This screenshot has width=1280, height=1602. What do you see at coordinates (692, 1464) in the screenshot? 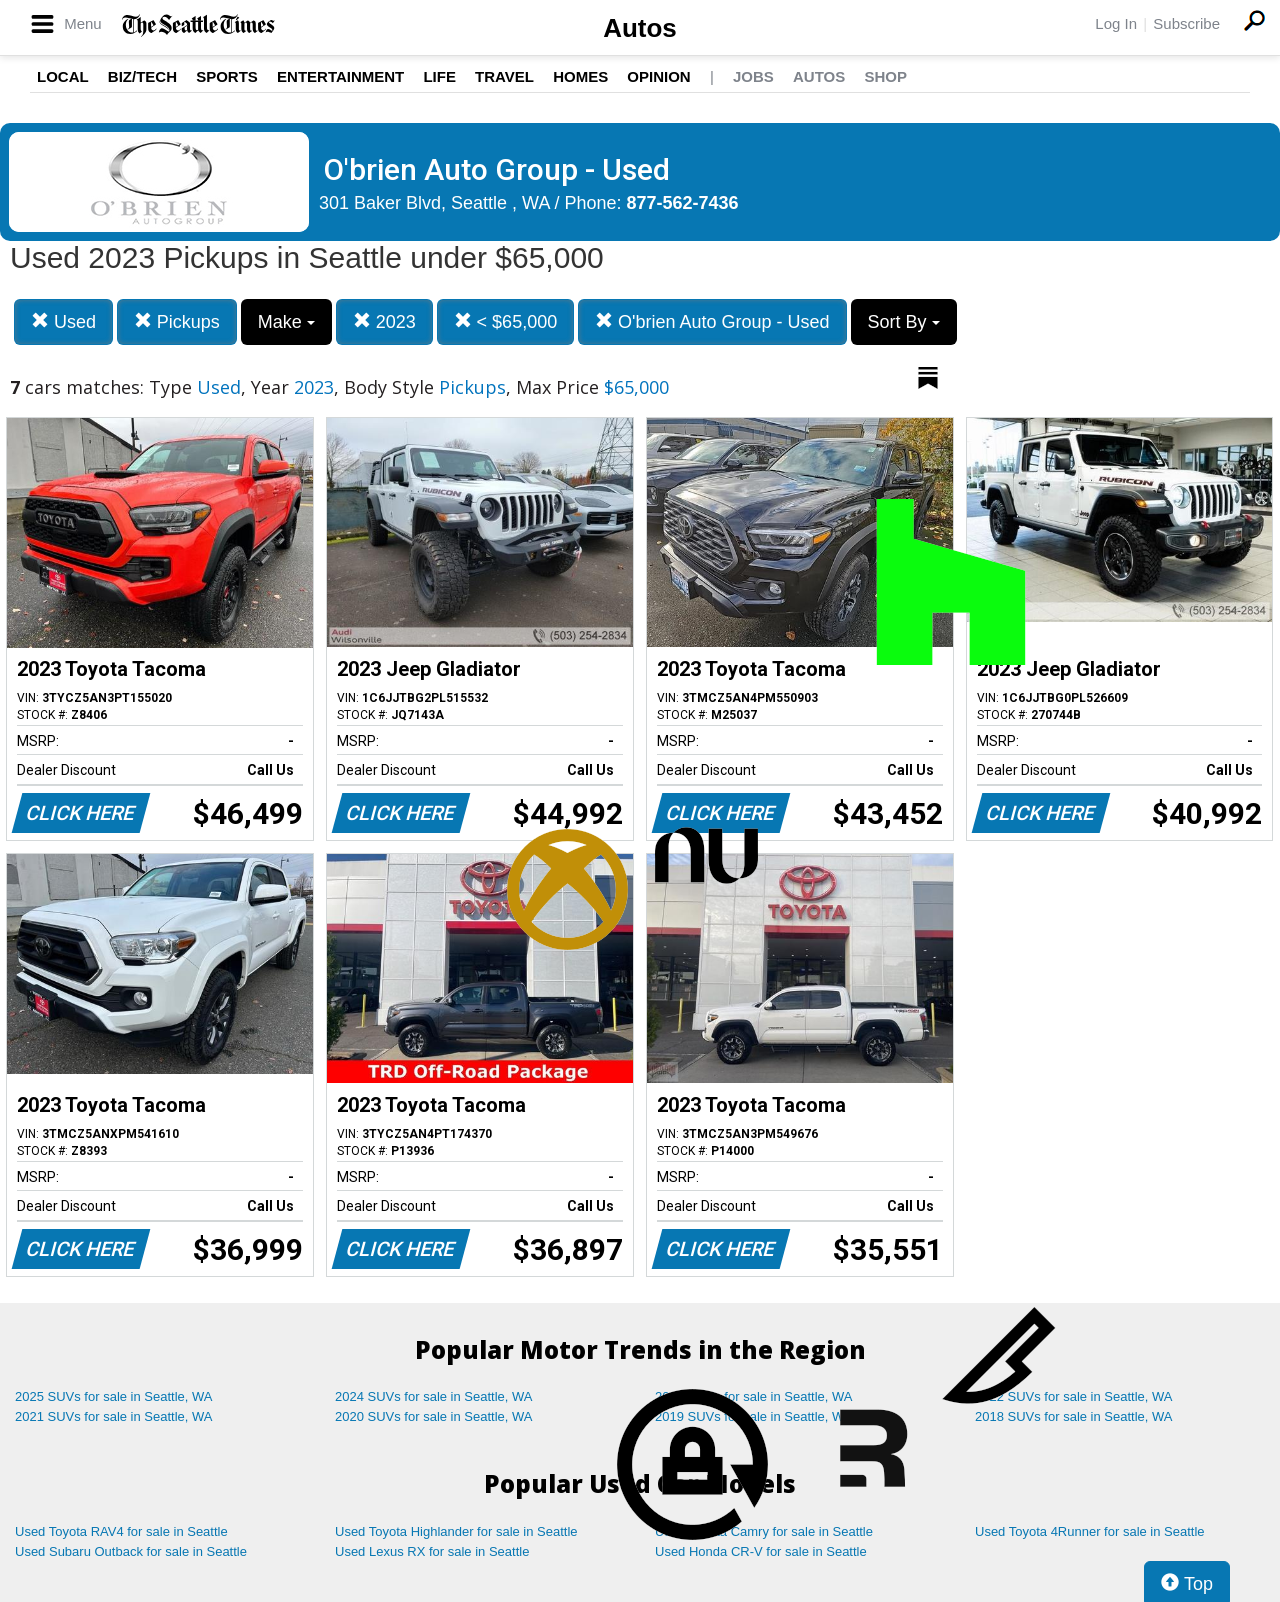
I see `screen rotation is locked` at bounding box center [692, 1464].